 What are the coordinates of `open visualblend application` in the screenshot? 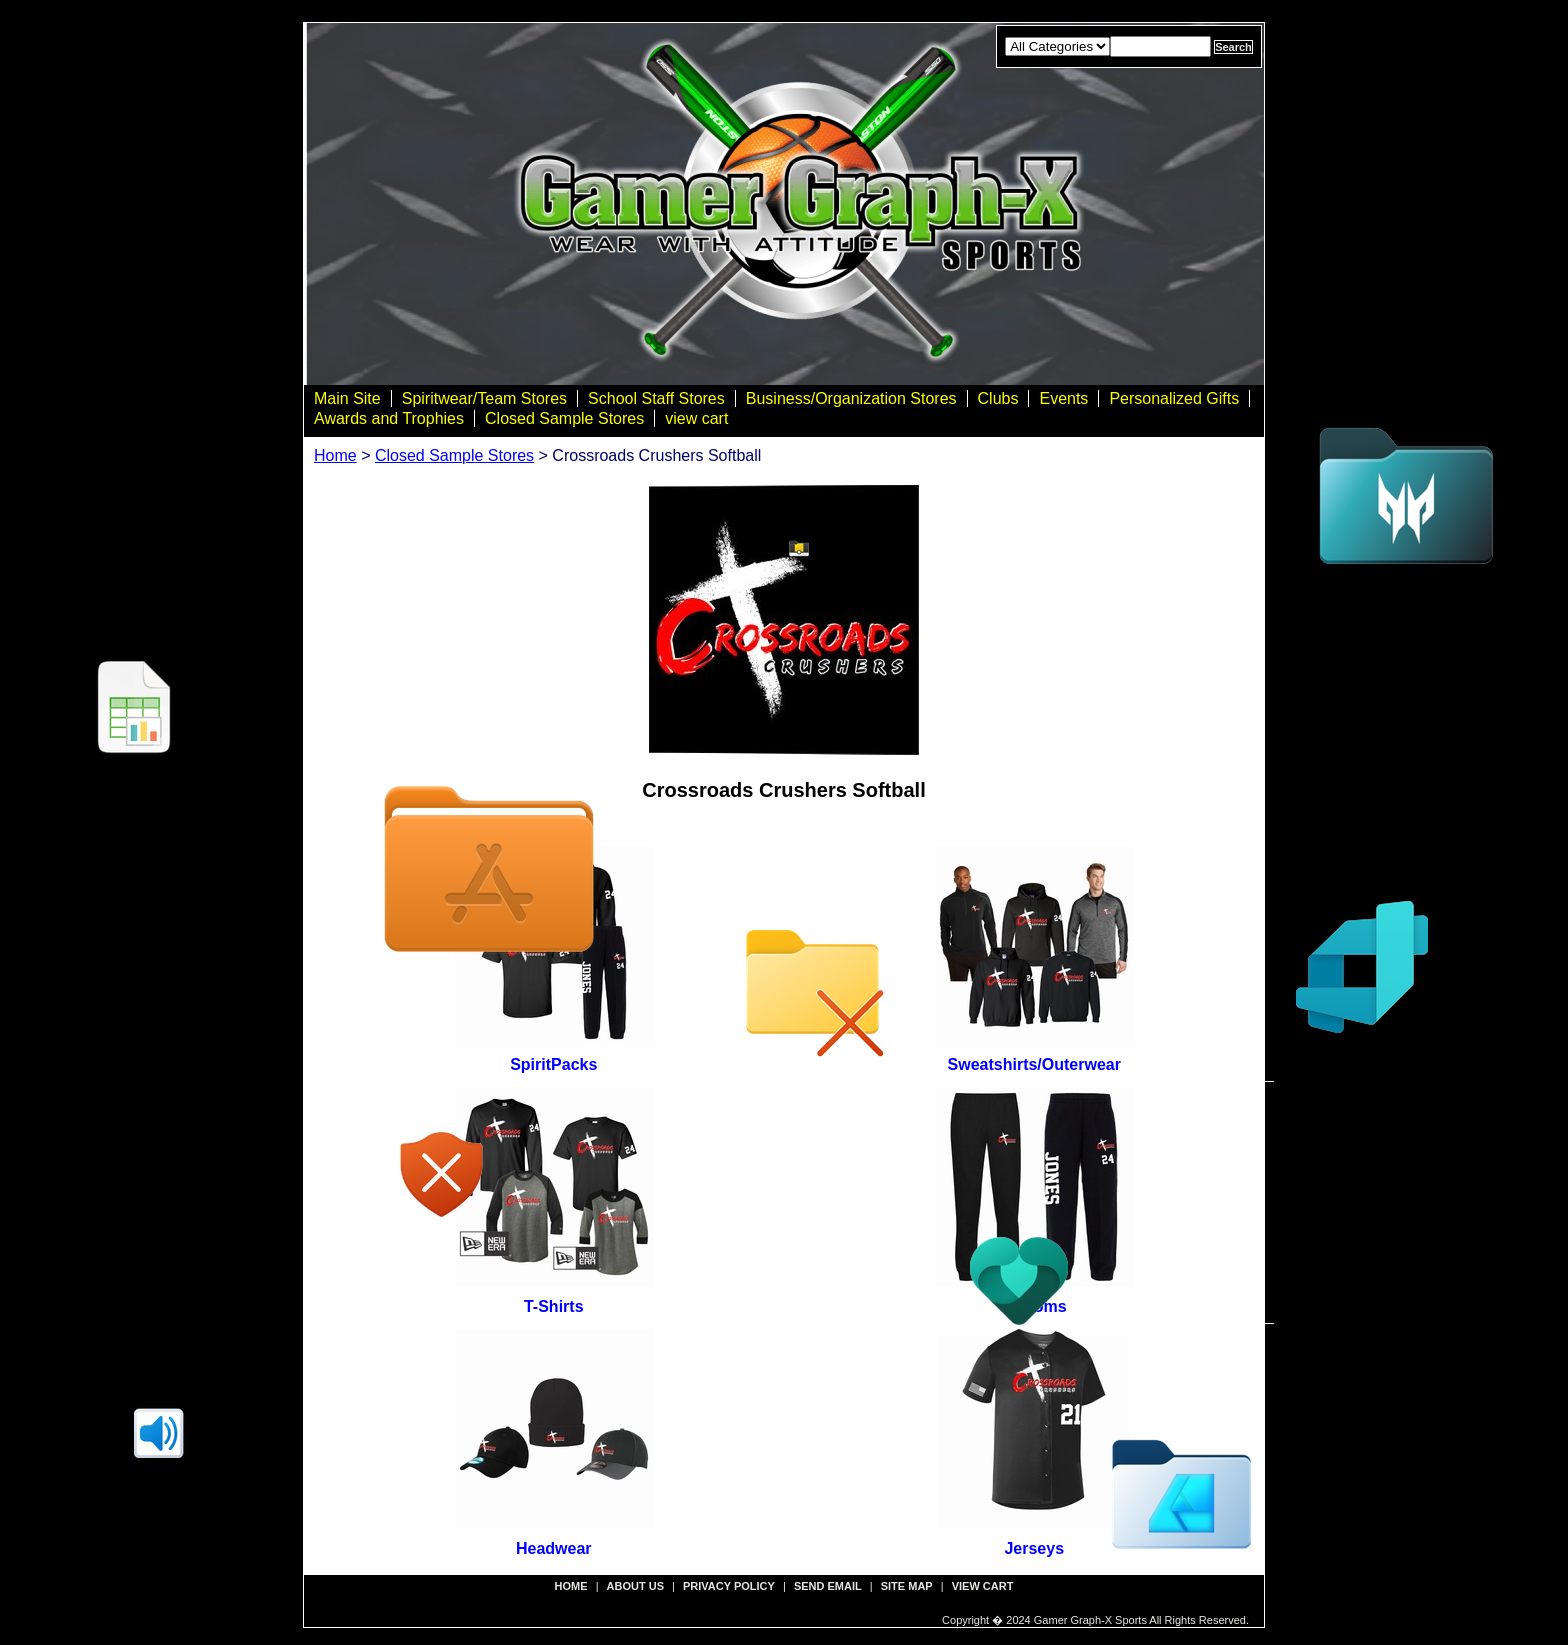 It's located at (1362, 967).